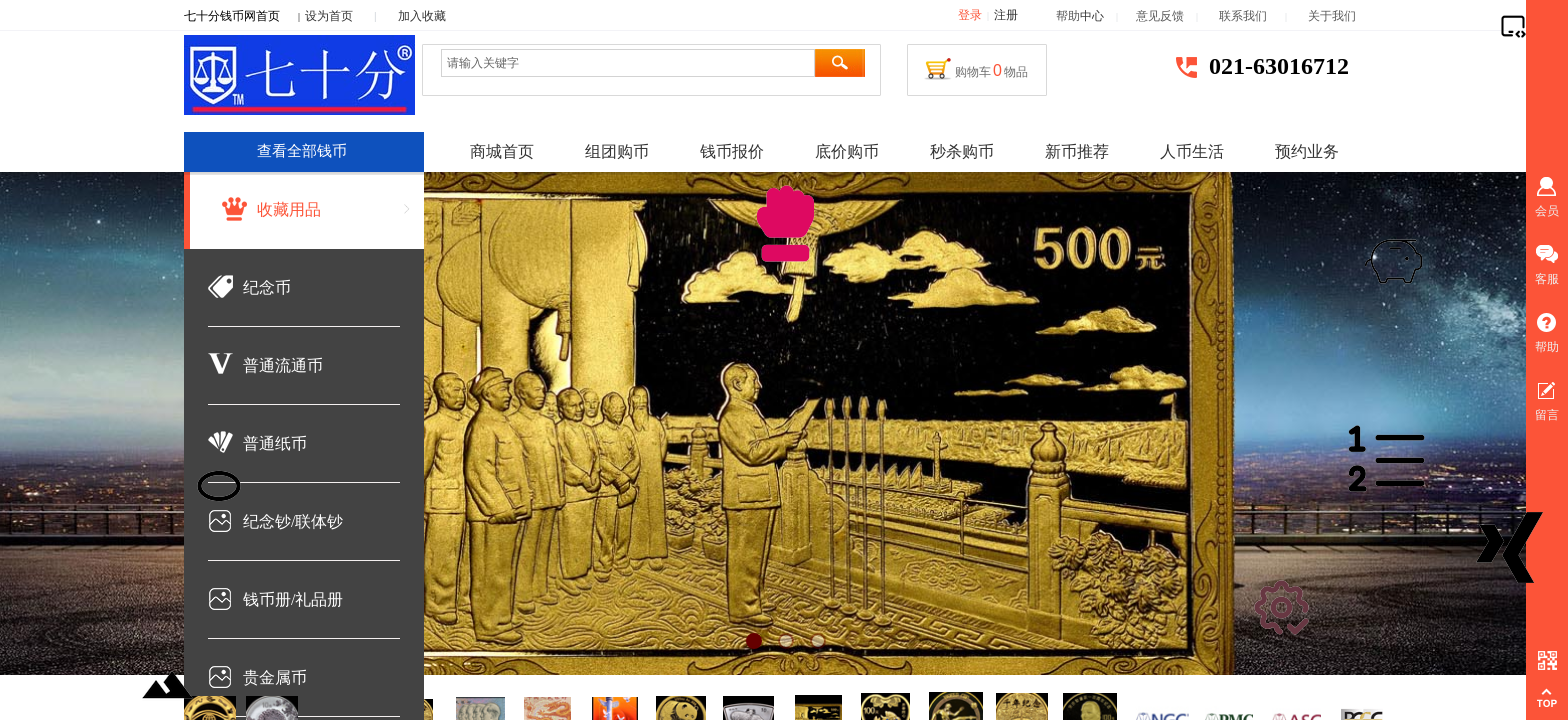 The image size is (1568, 720). I want to click on create a numbered list, so click(1390, 459).